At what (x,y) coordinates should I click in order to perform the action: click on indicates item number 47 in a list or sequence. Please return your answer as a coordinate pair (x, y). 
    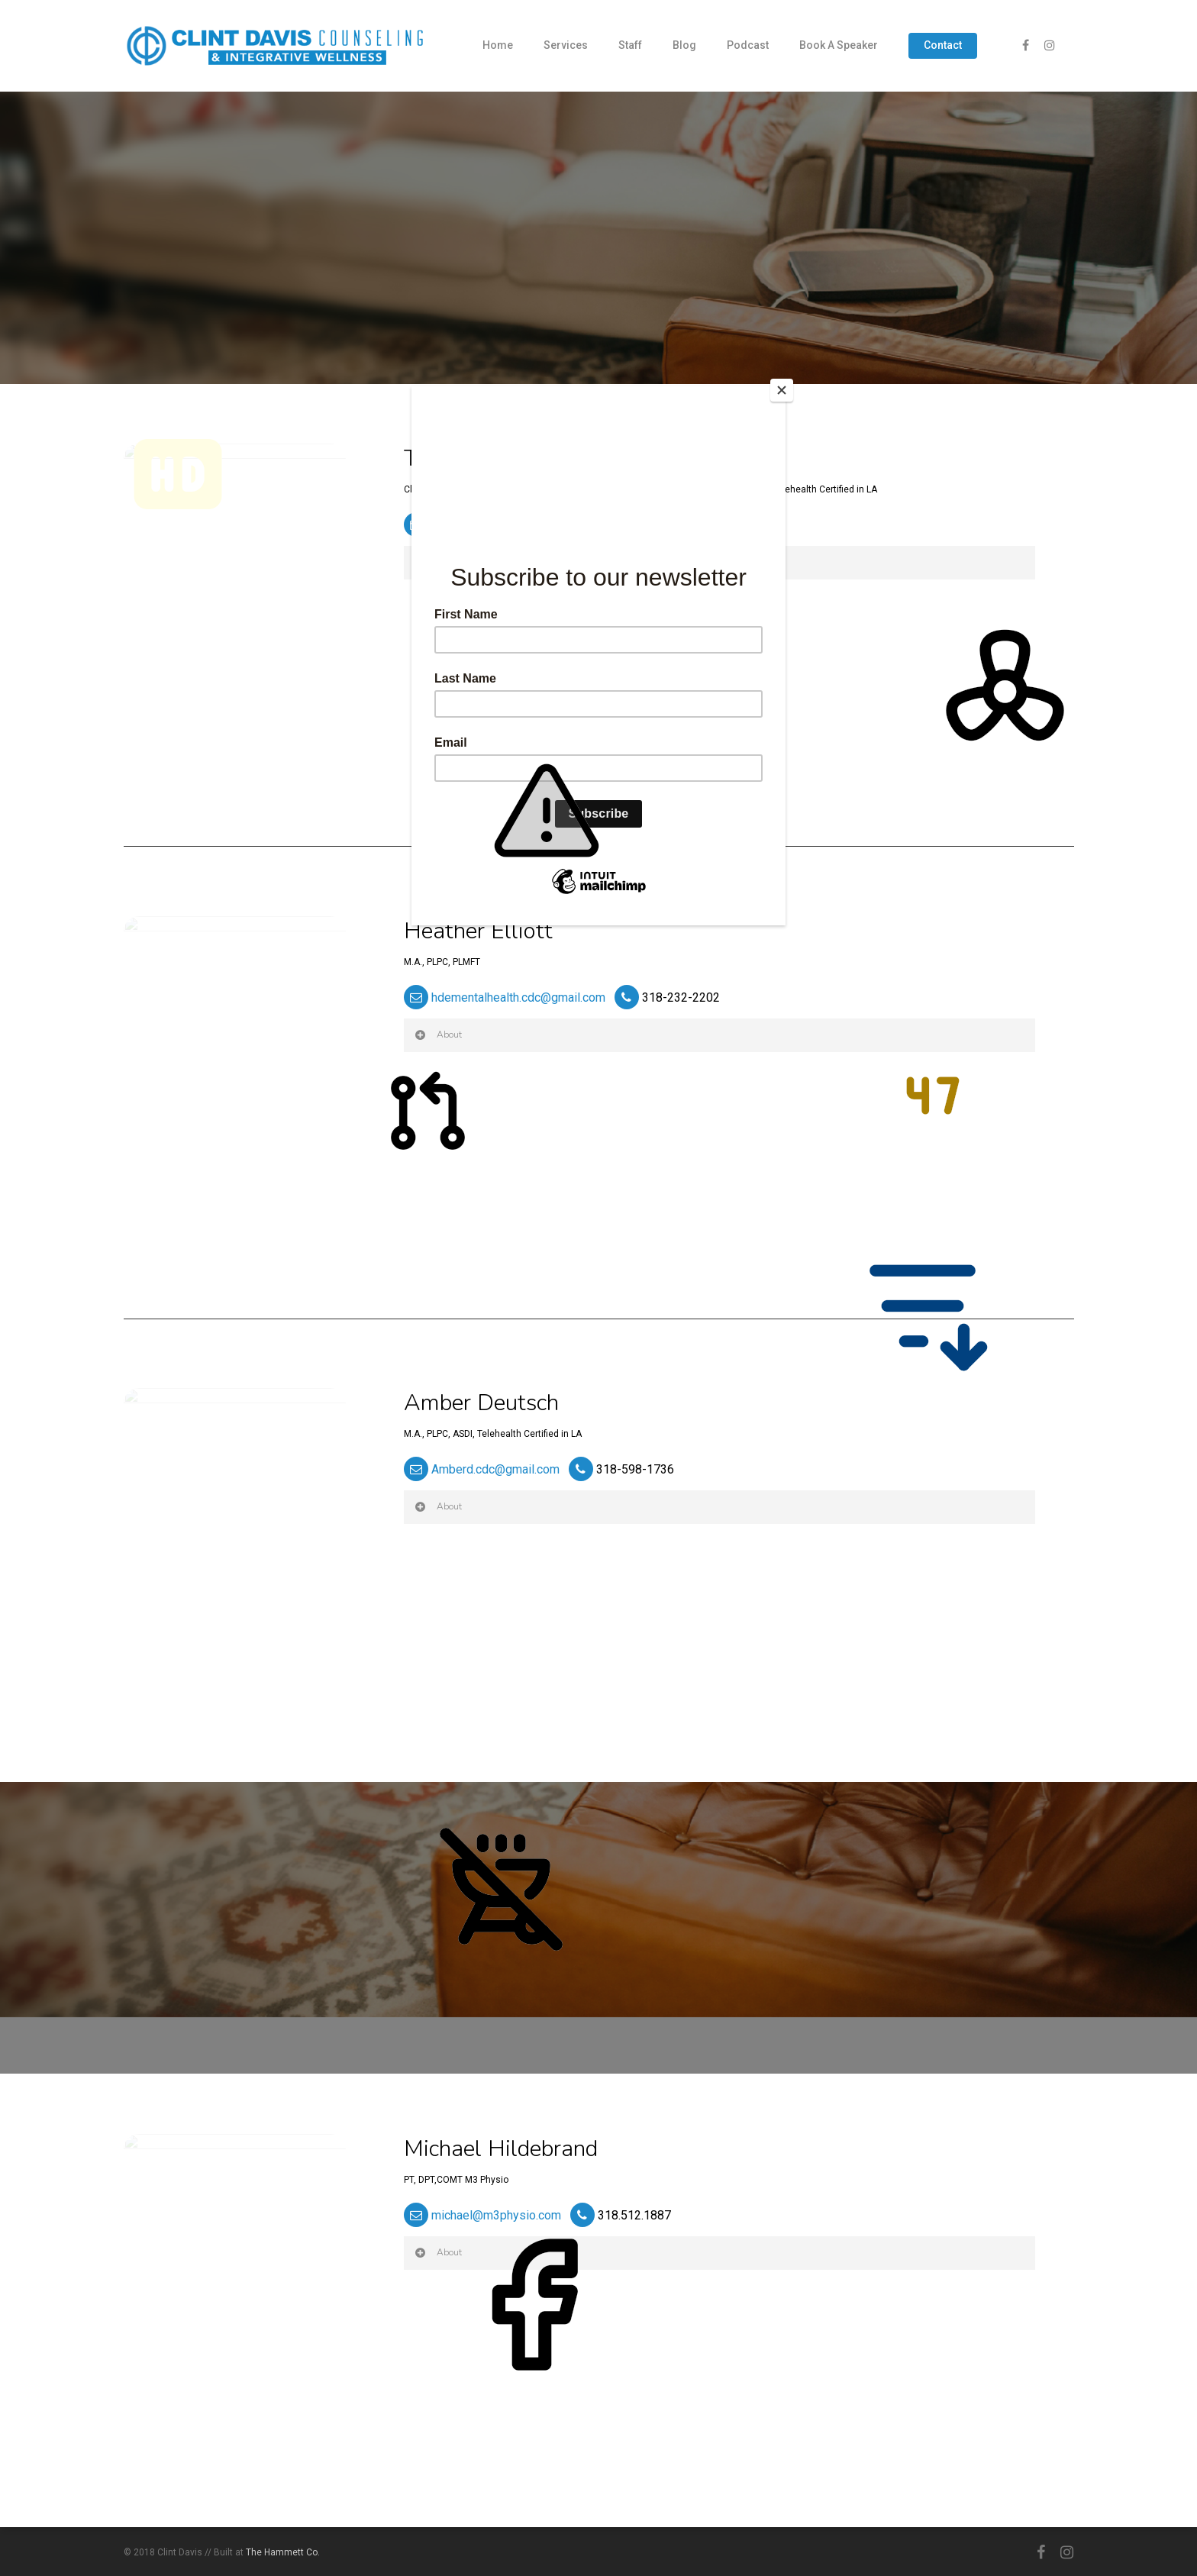
    Looking at the image, I should click on (933, 1096).